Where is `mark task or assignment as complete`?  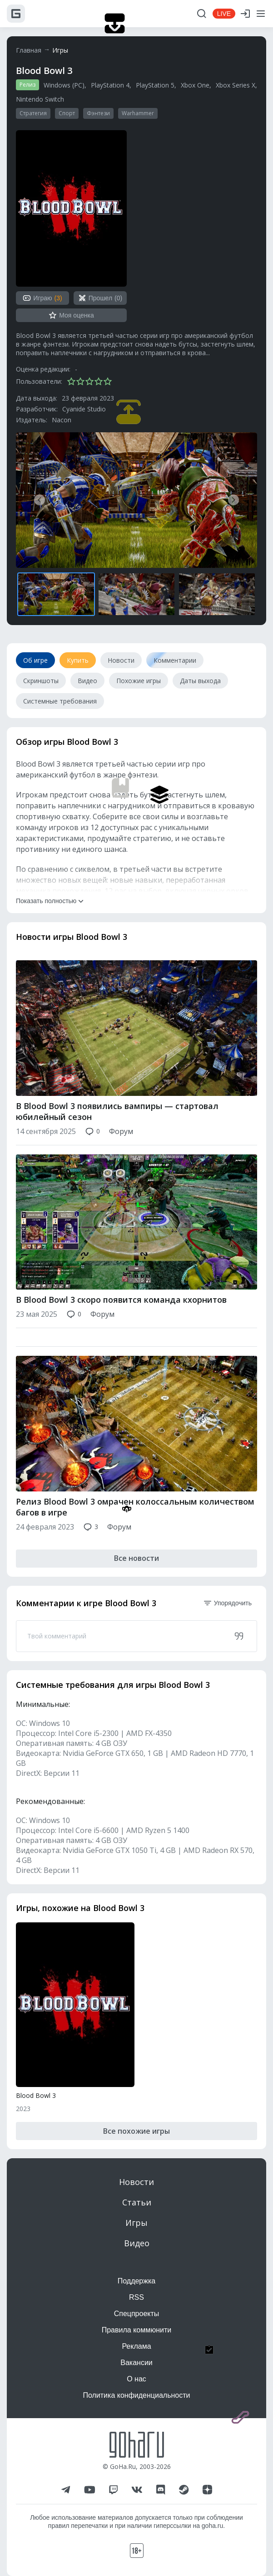 mark task or assignment as complete is located at coordinates (209, 2350).